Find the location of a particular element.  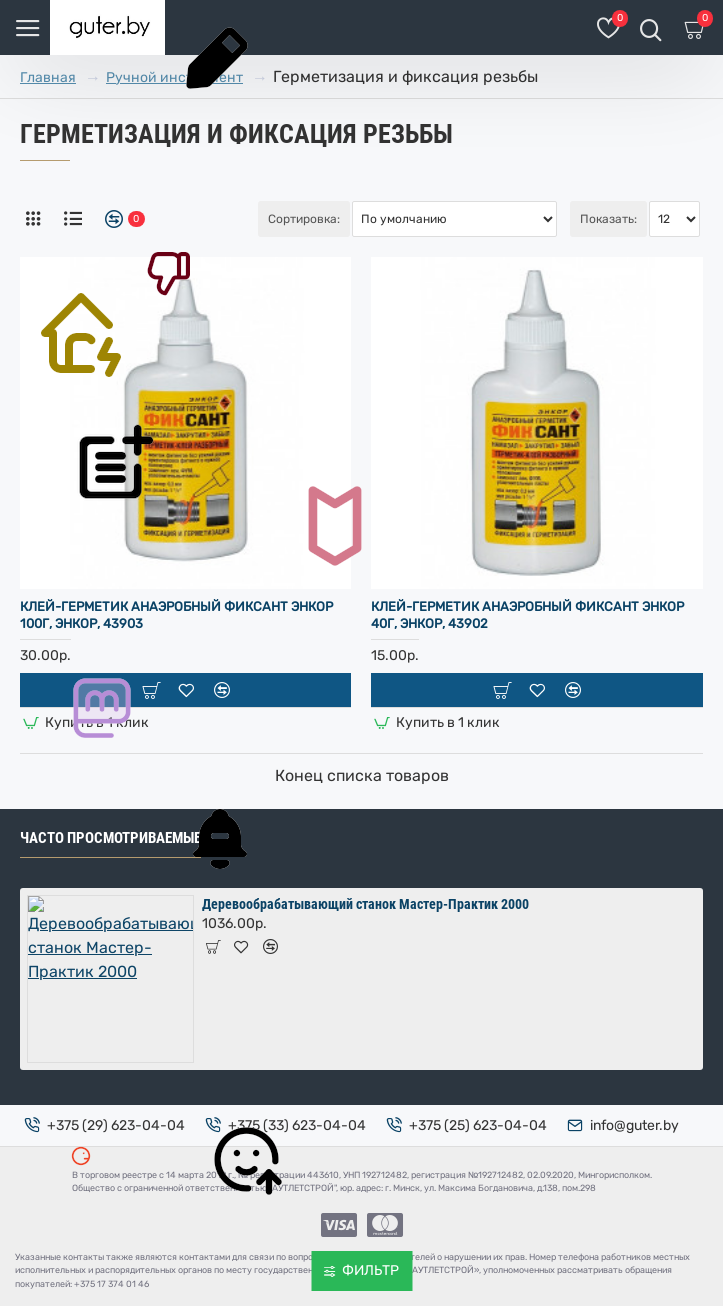

dislike or downvote content is located at coordinates (168, 274).